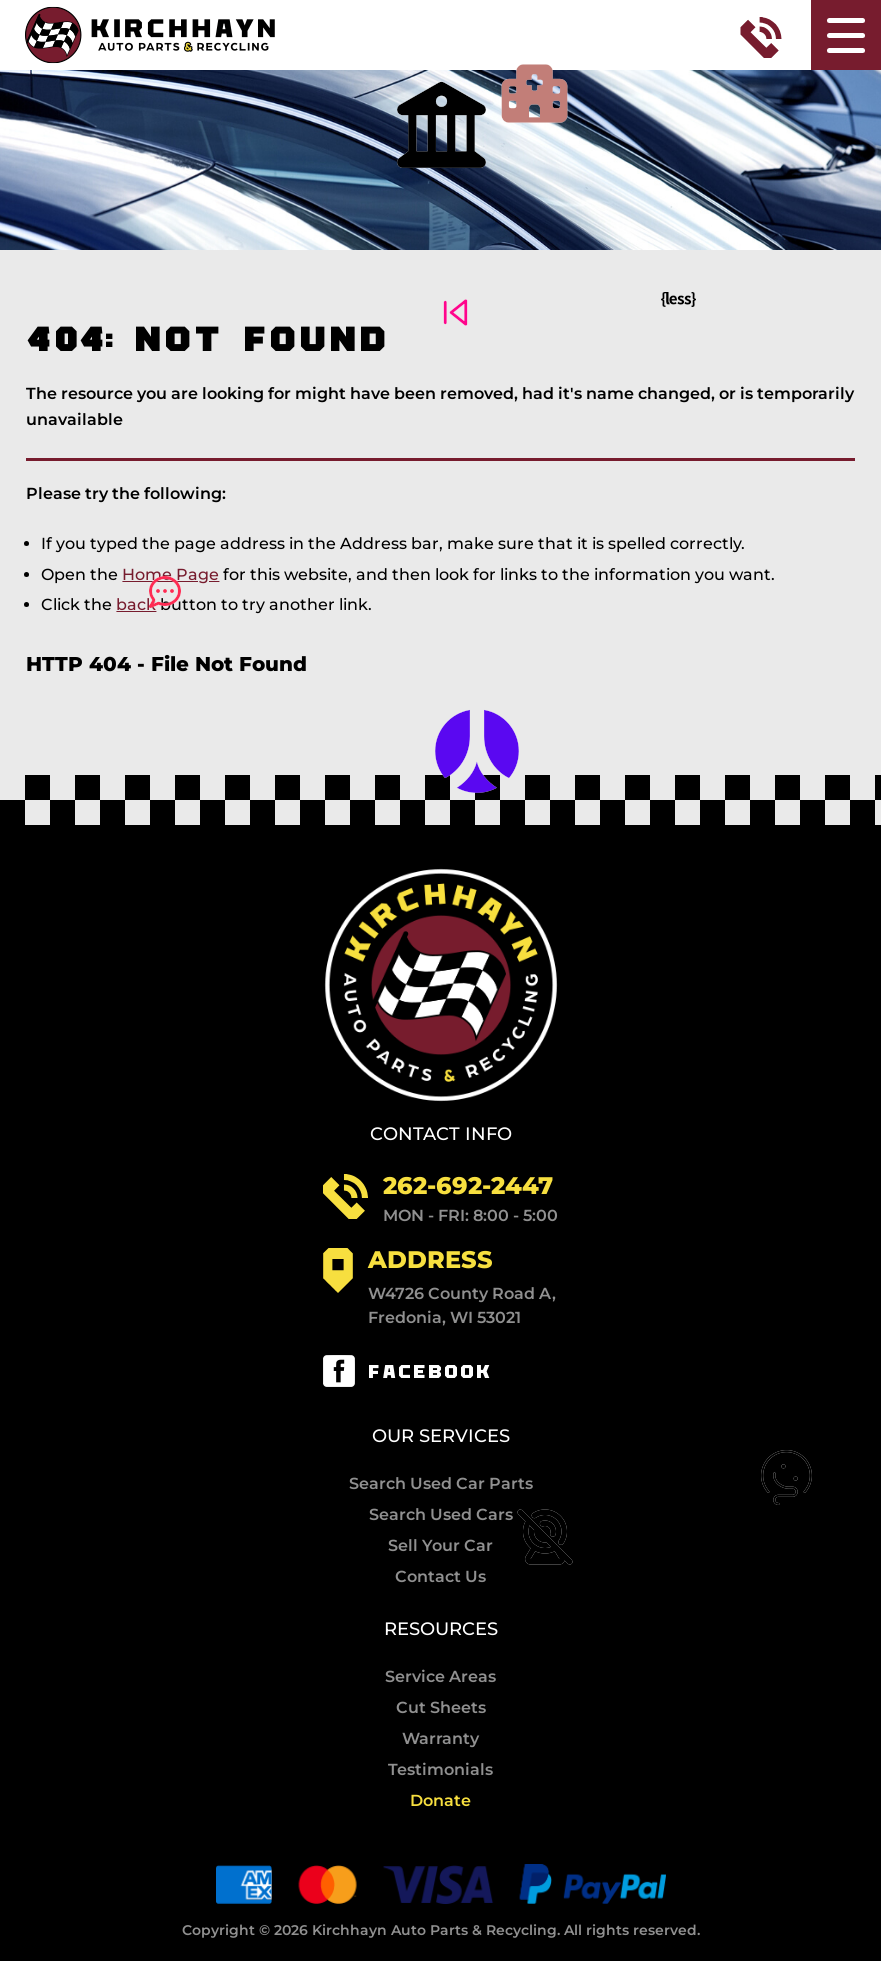 This screenshot has height=1961, width=881. Describe the element at coordinates (165, 592) in the screenshot. I see `open chat or messaging` at that location.